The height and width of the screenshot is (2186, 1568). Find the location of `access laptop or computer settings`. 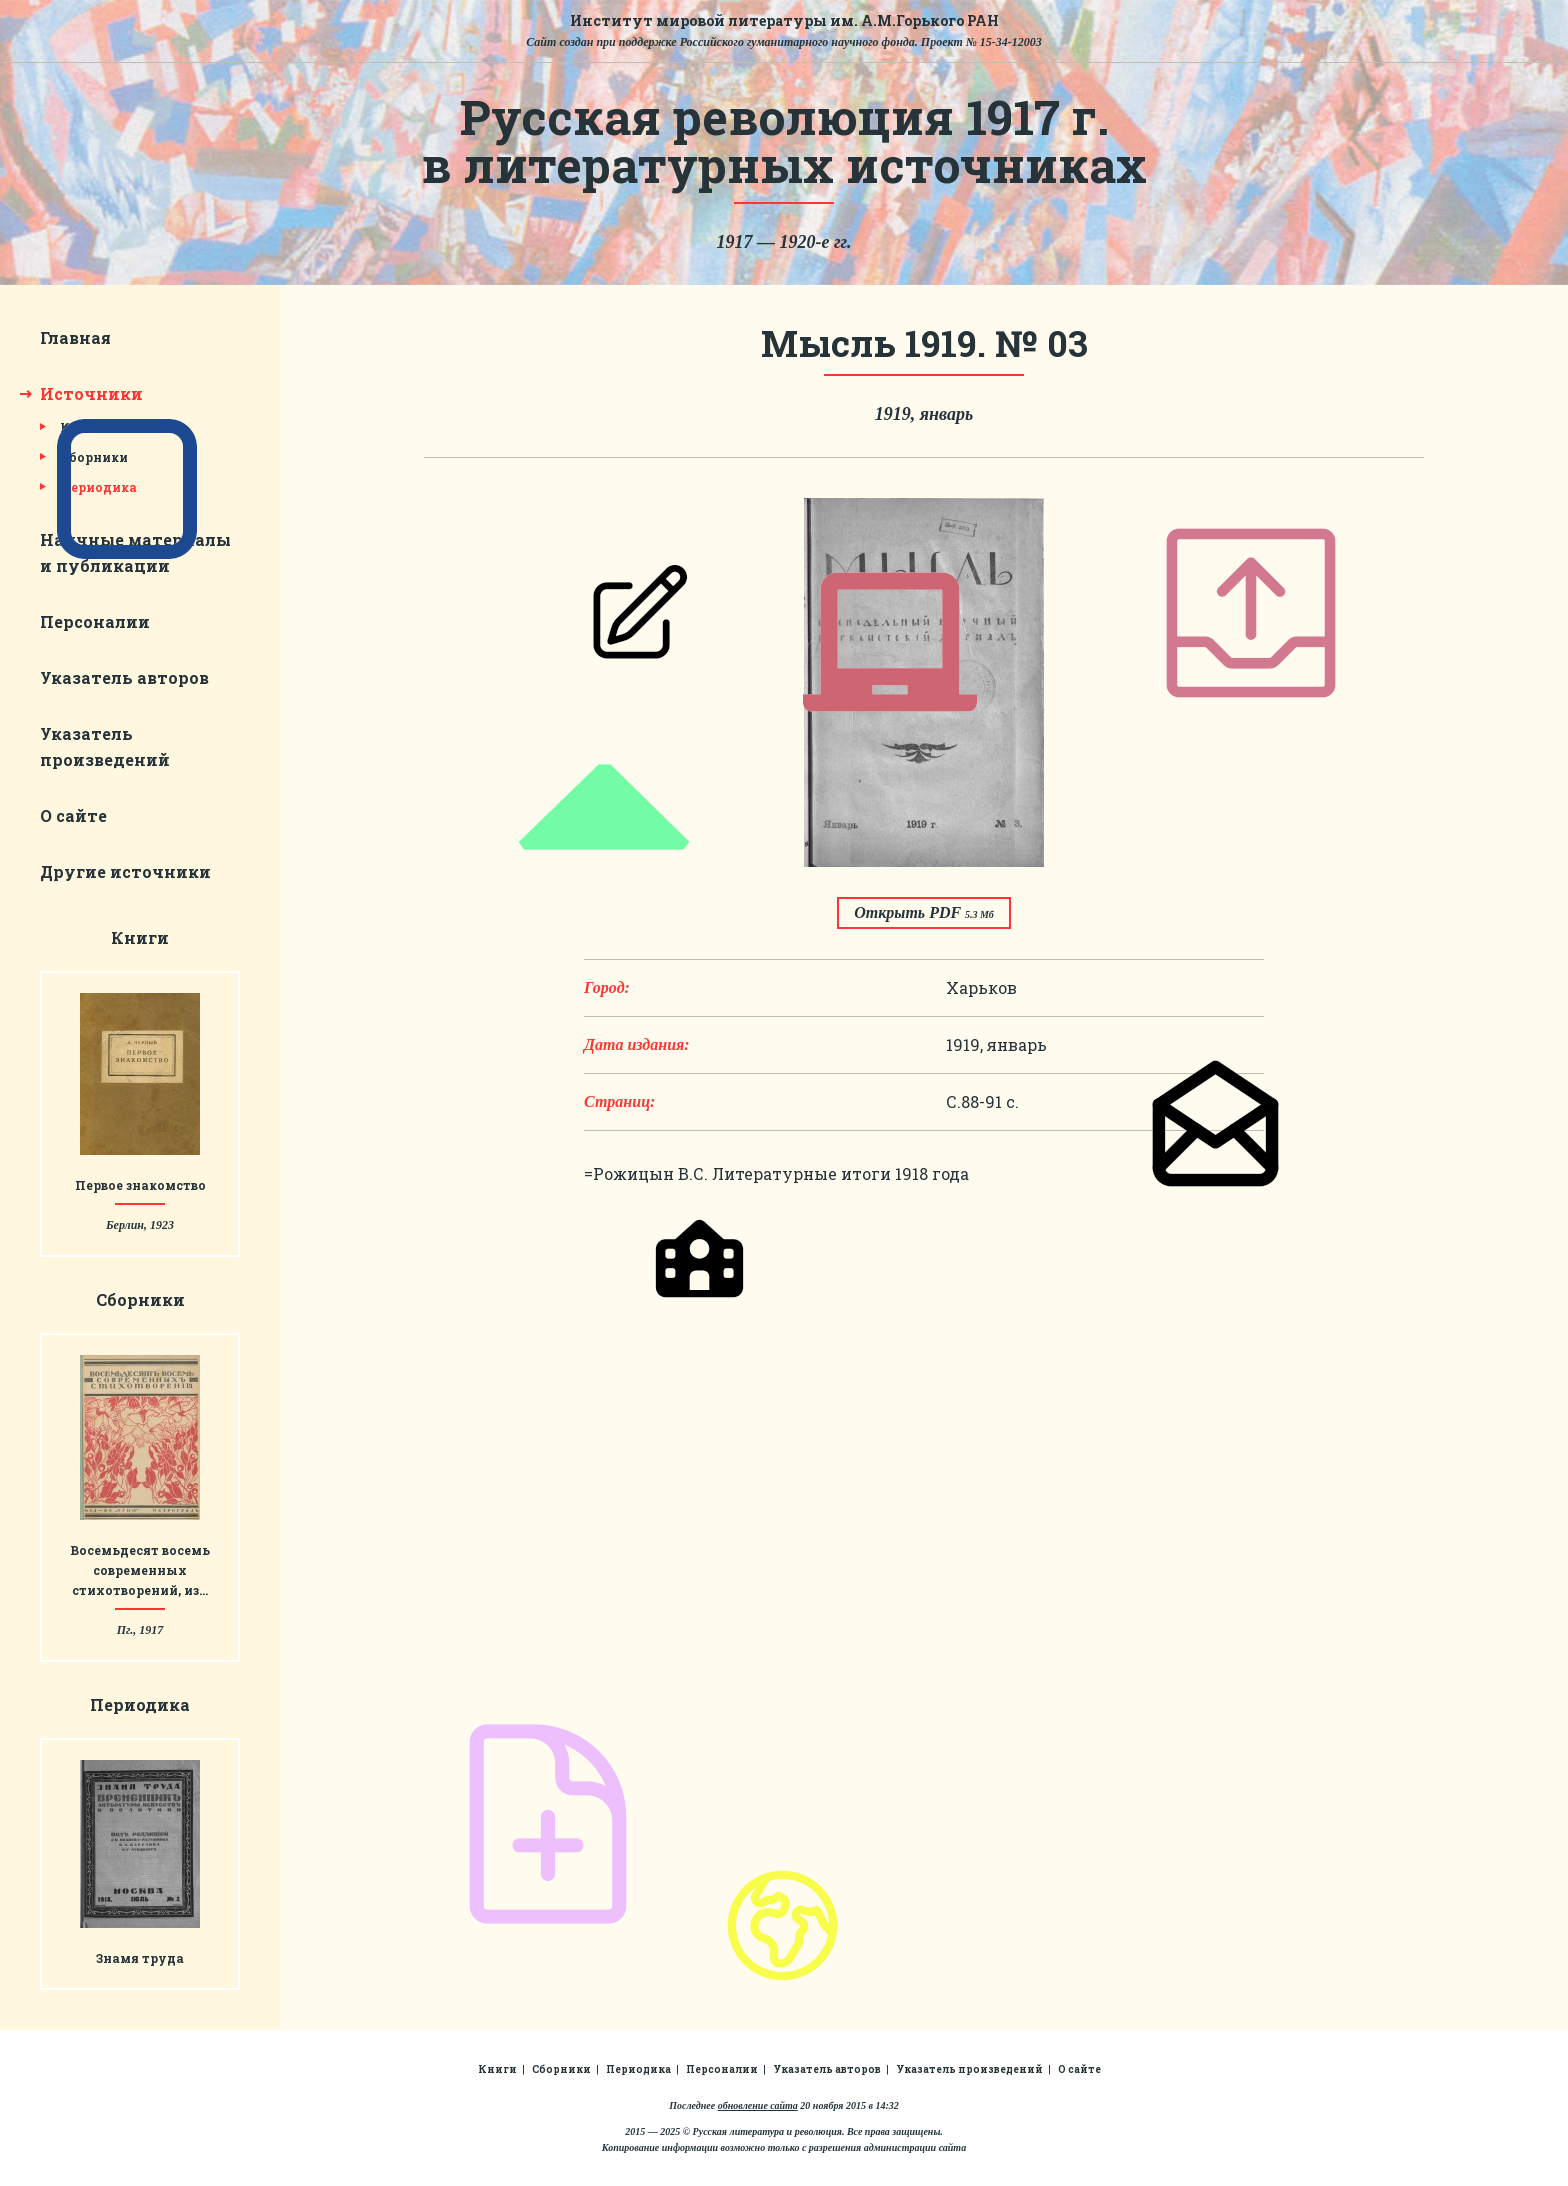

access laptop or computer settings is located at coordinates (890, 642).